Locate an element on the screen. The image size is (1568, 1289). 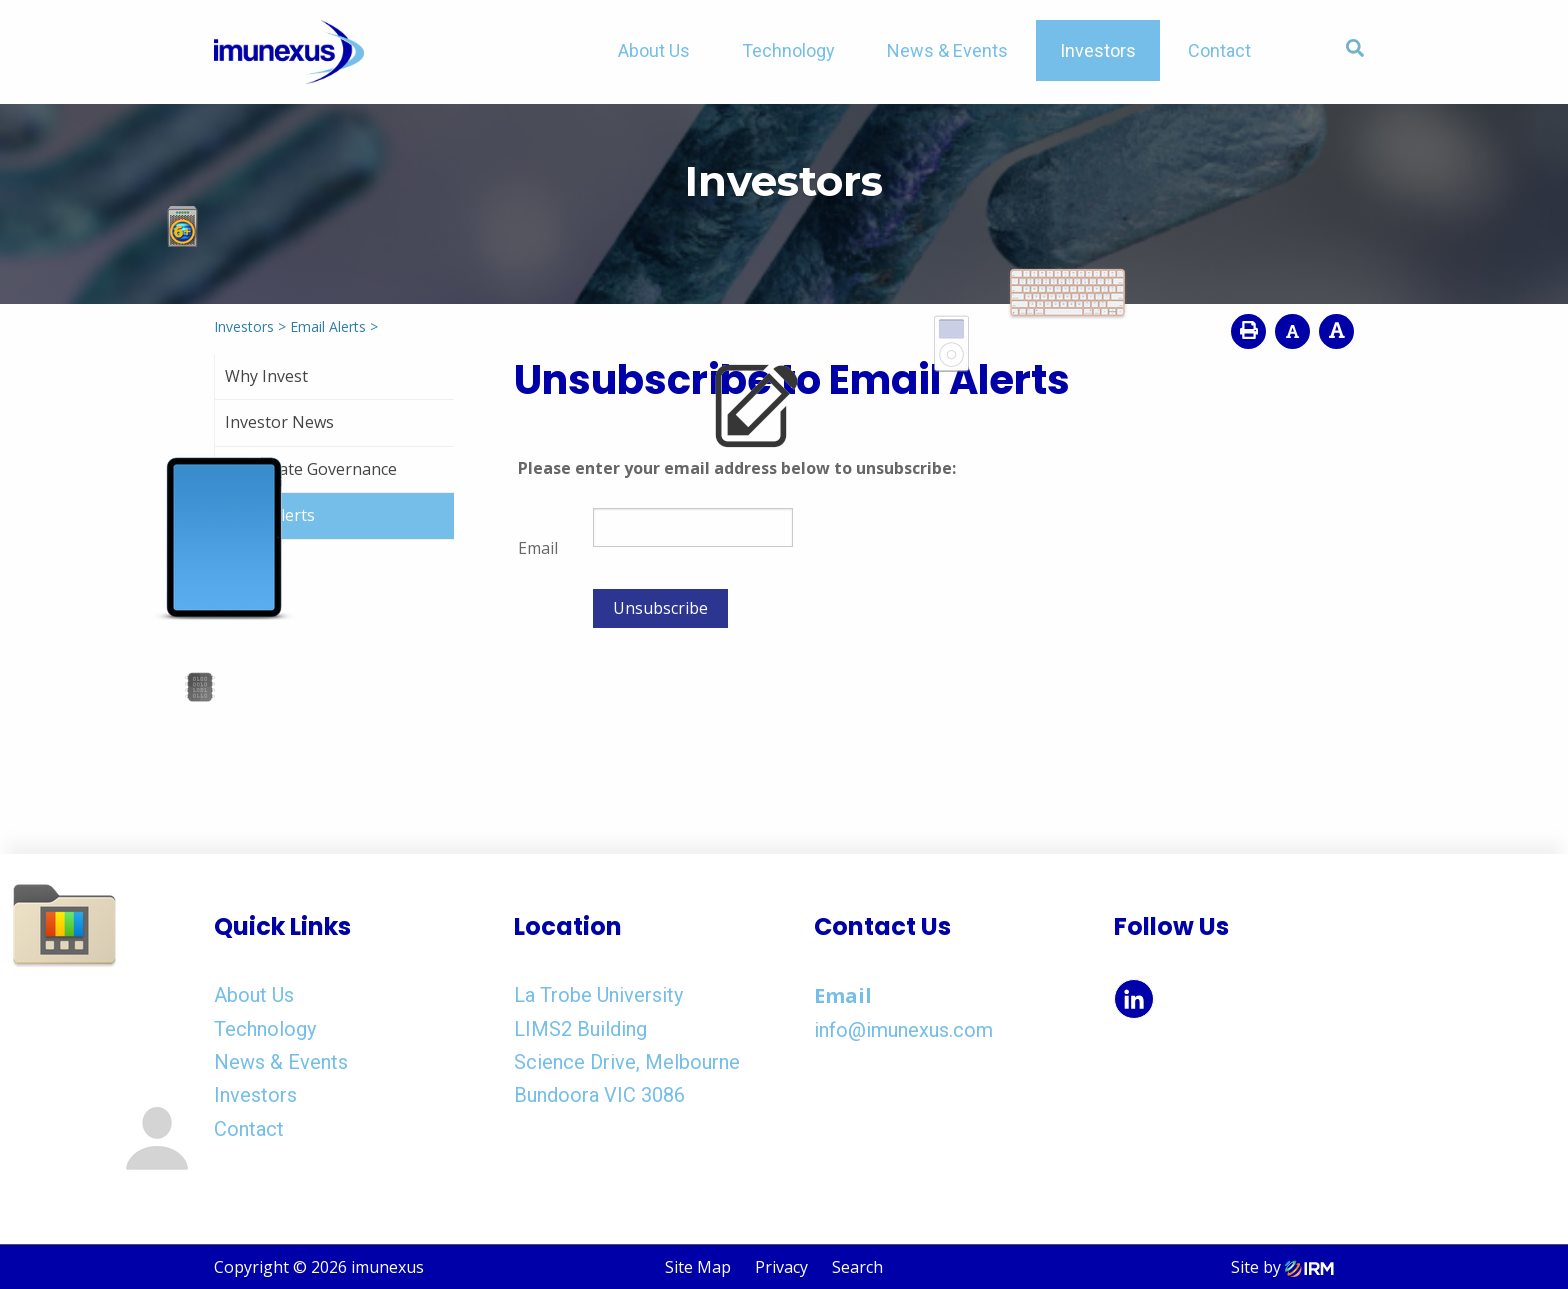
manage connected iPod device is located at coordinates (951, 343).